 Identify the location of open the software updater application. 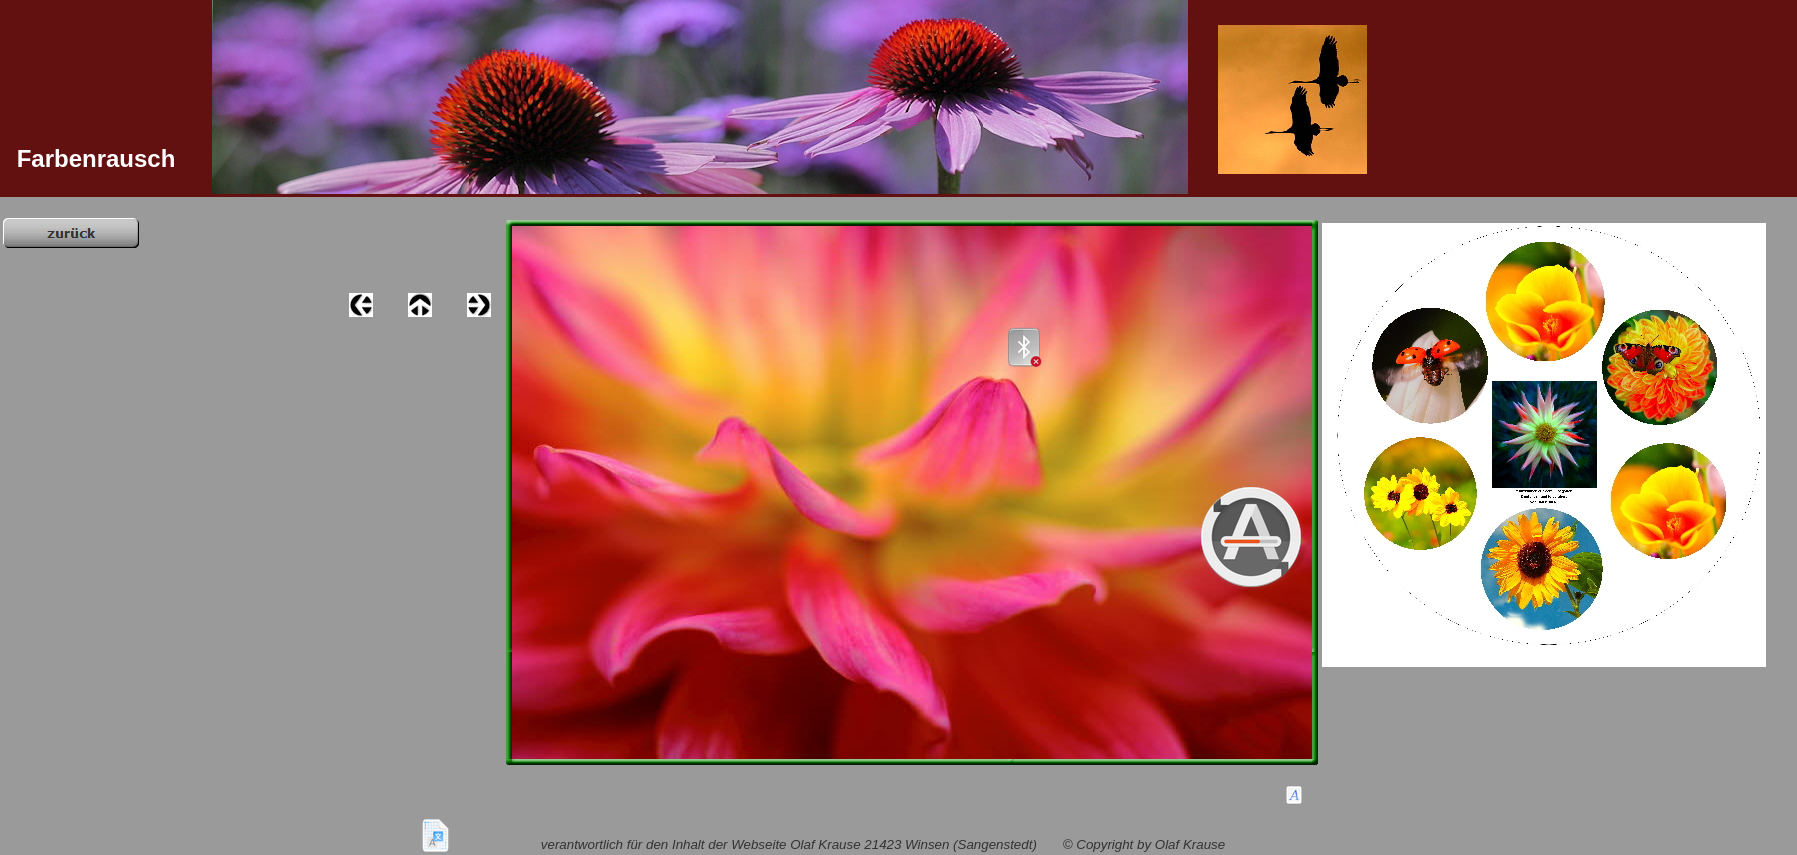
(1251, 537).